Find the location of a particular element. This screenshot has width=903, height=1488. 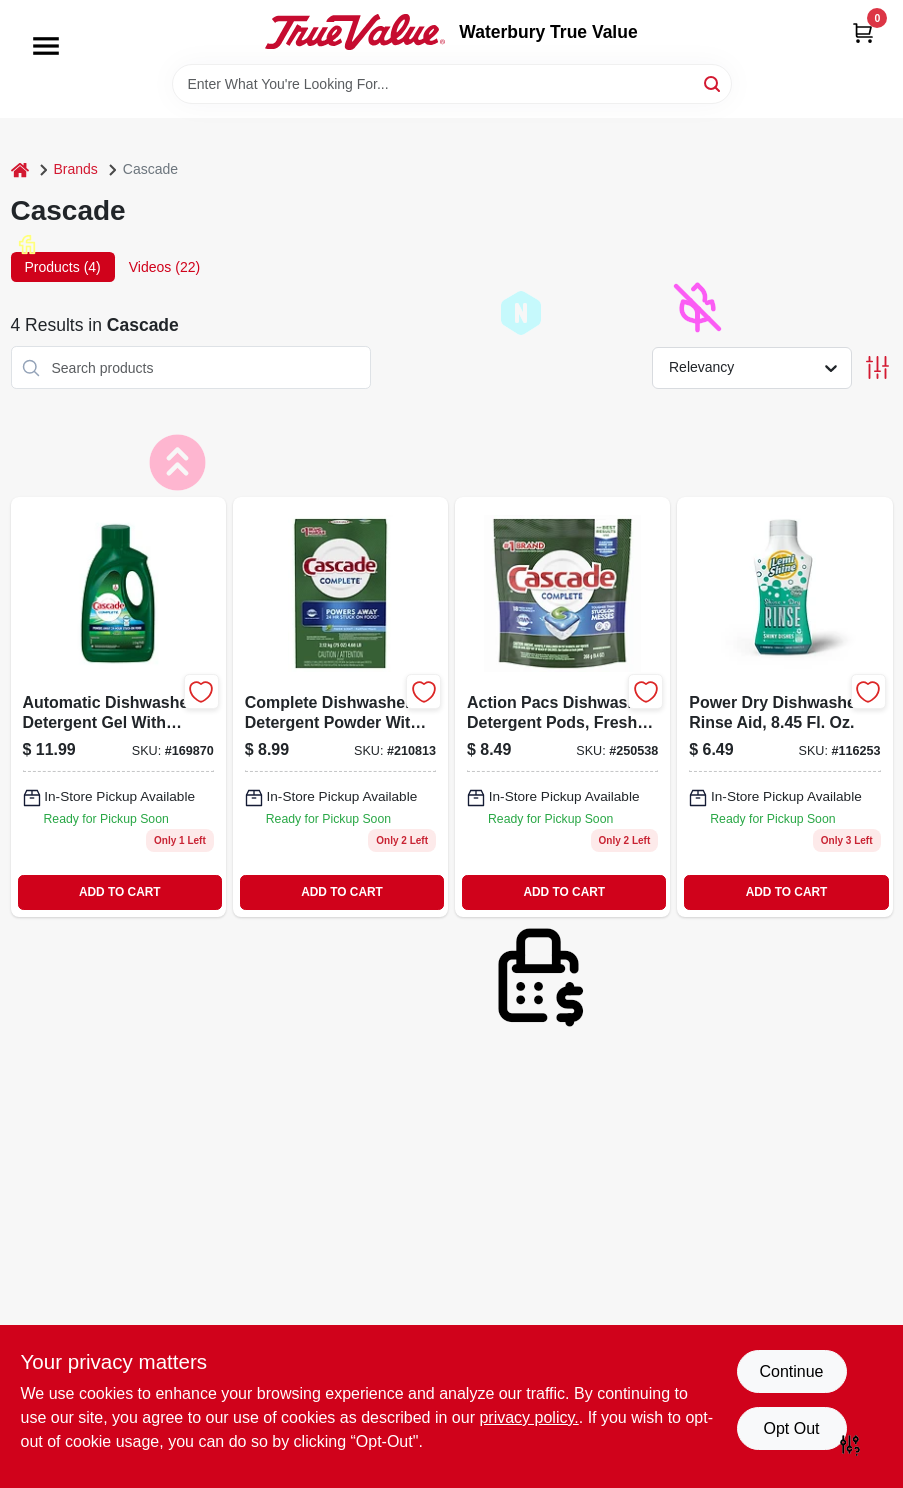

indicates gluten-free option or product is located at coordinates (697, 307).